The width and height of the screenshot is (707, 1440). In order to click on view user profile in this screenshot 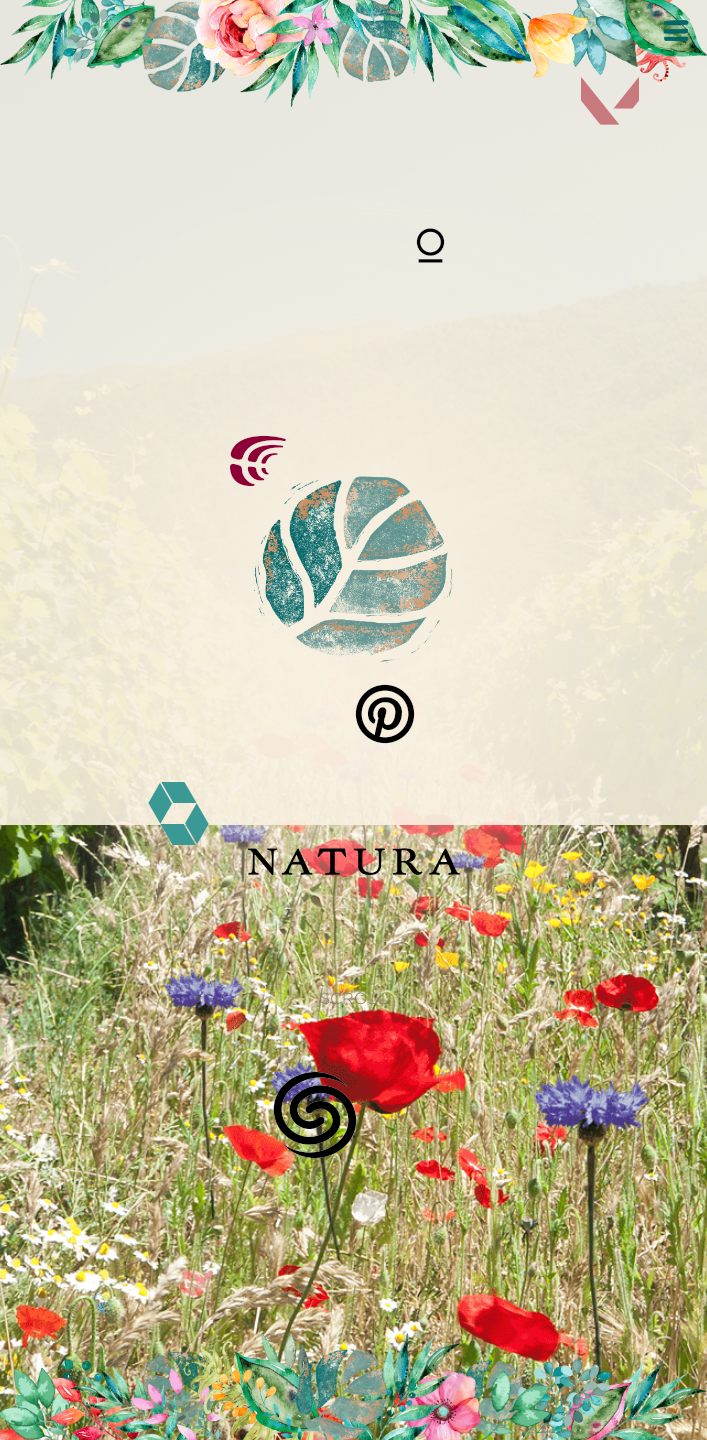, I will do `click(430, 245)`.